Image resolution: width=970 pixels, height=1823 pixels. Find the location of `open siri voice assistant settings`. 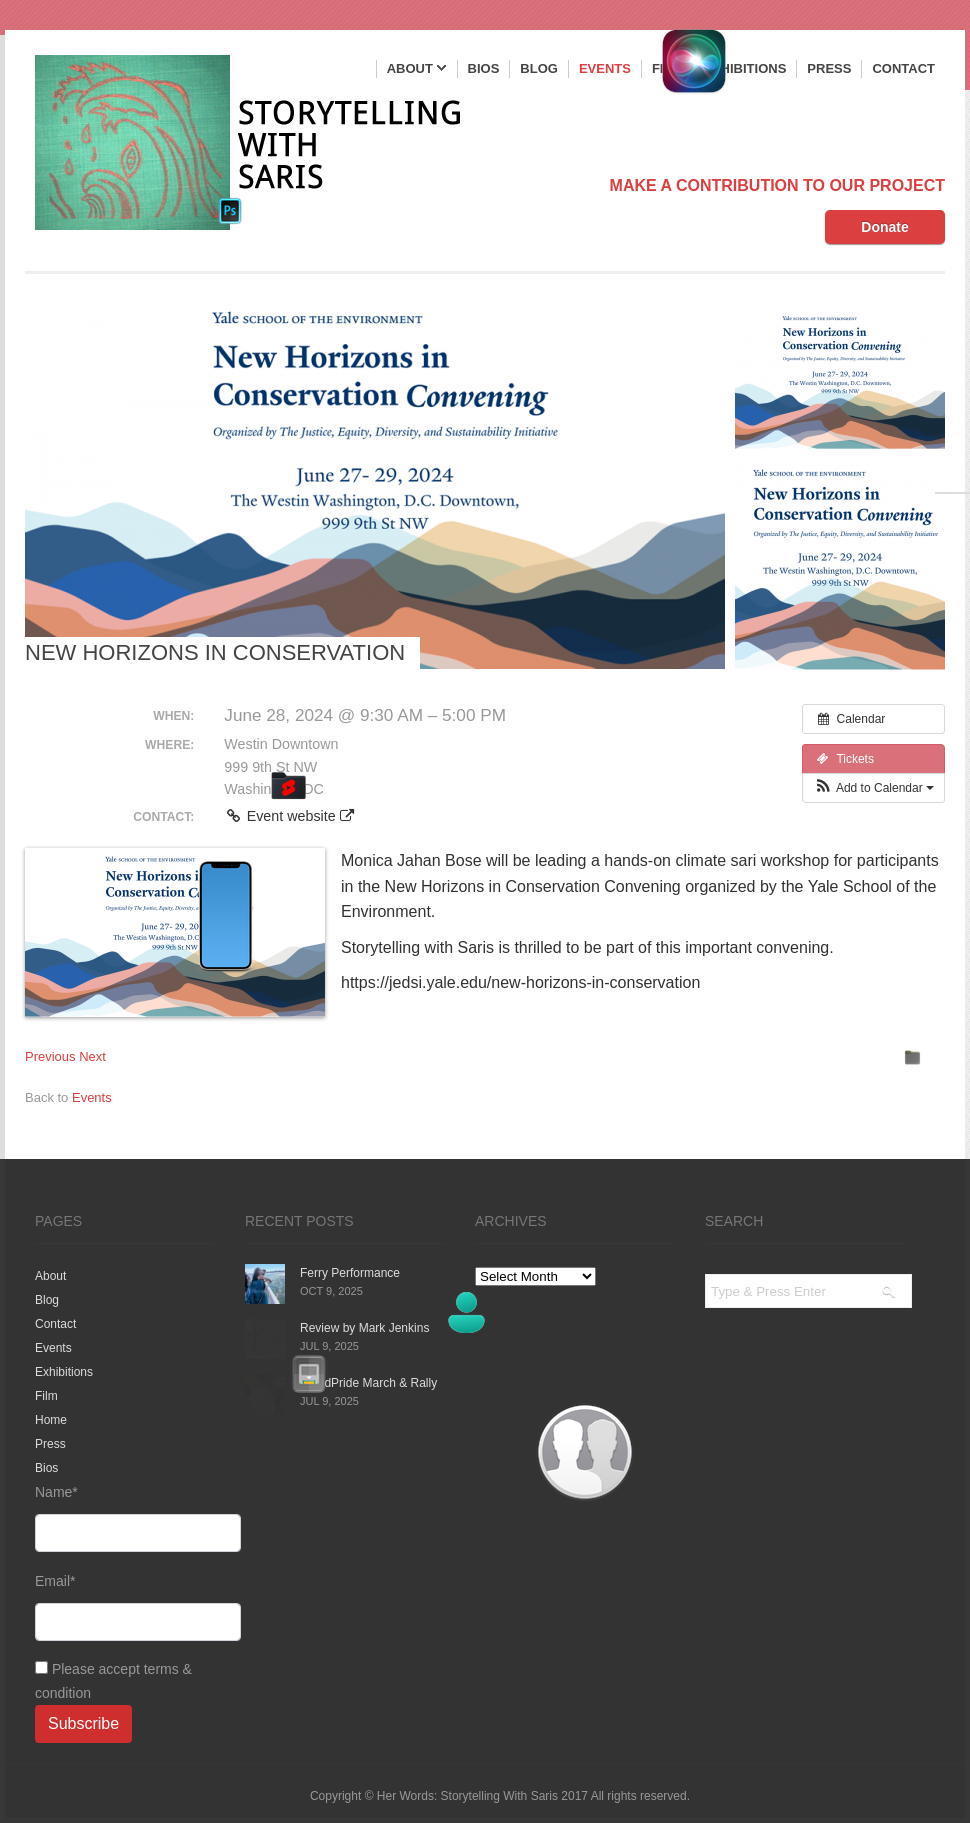

open siri voice assistant settings is located at coordinates (694, 61).